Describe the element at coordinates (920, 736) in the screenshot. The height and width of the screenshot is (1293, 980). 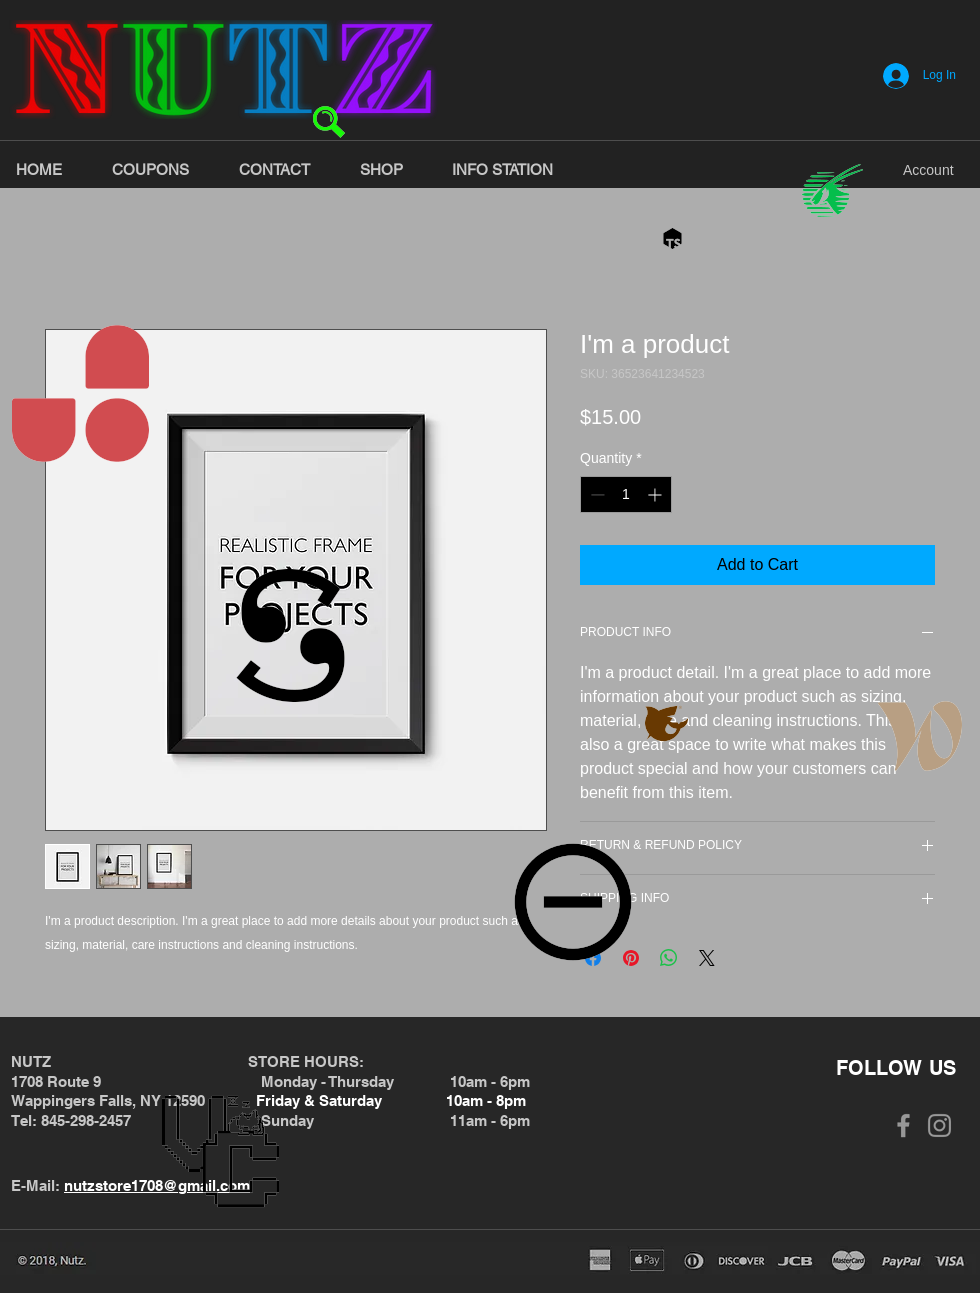
I see `visit welcome to the jungle job platform` at that location.